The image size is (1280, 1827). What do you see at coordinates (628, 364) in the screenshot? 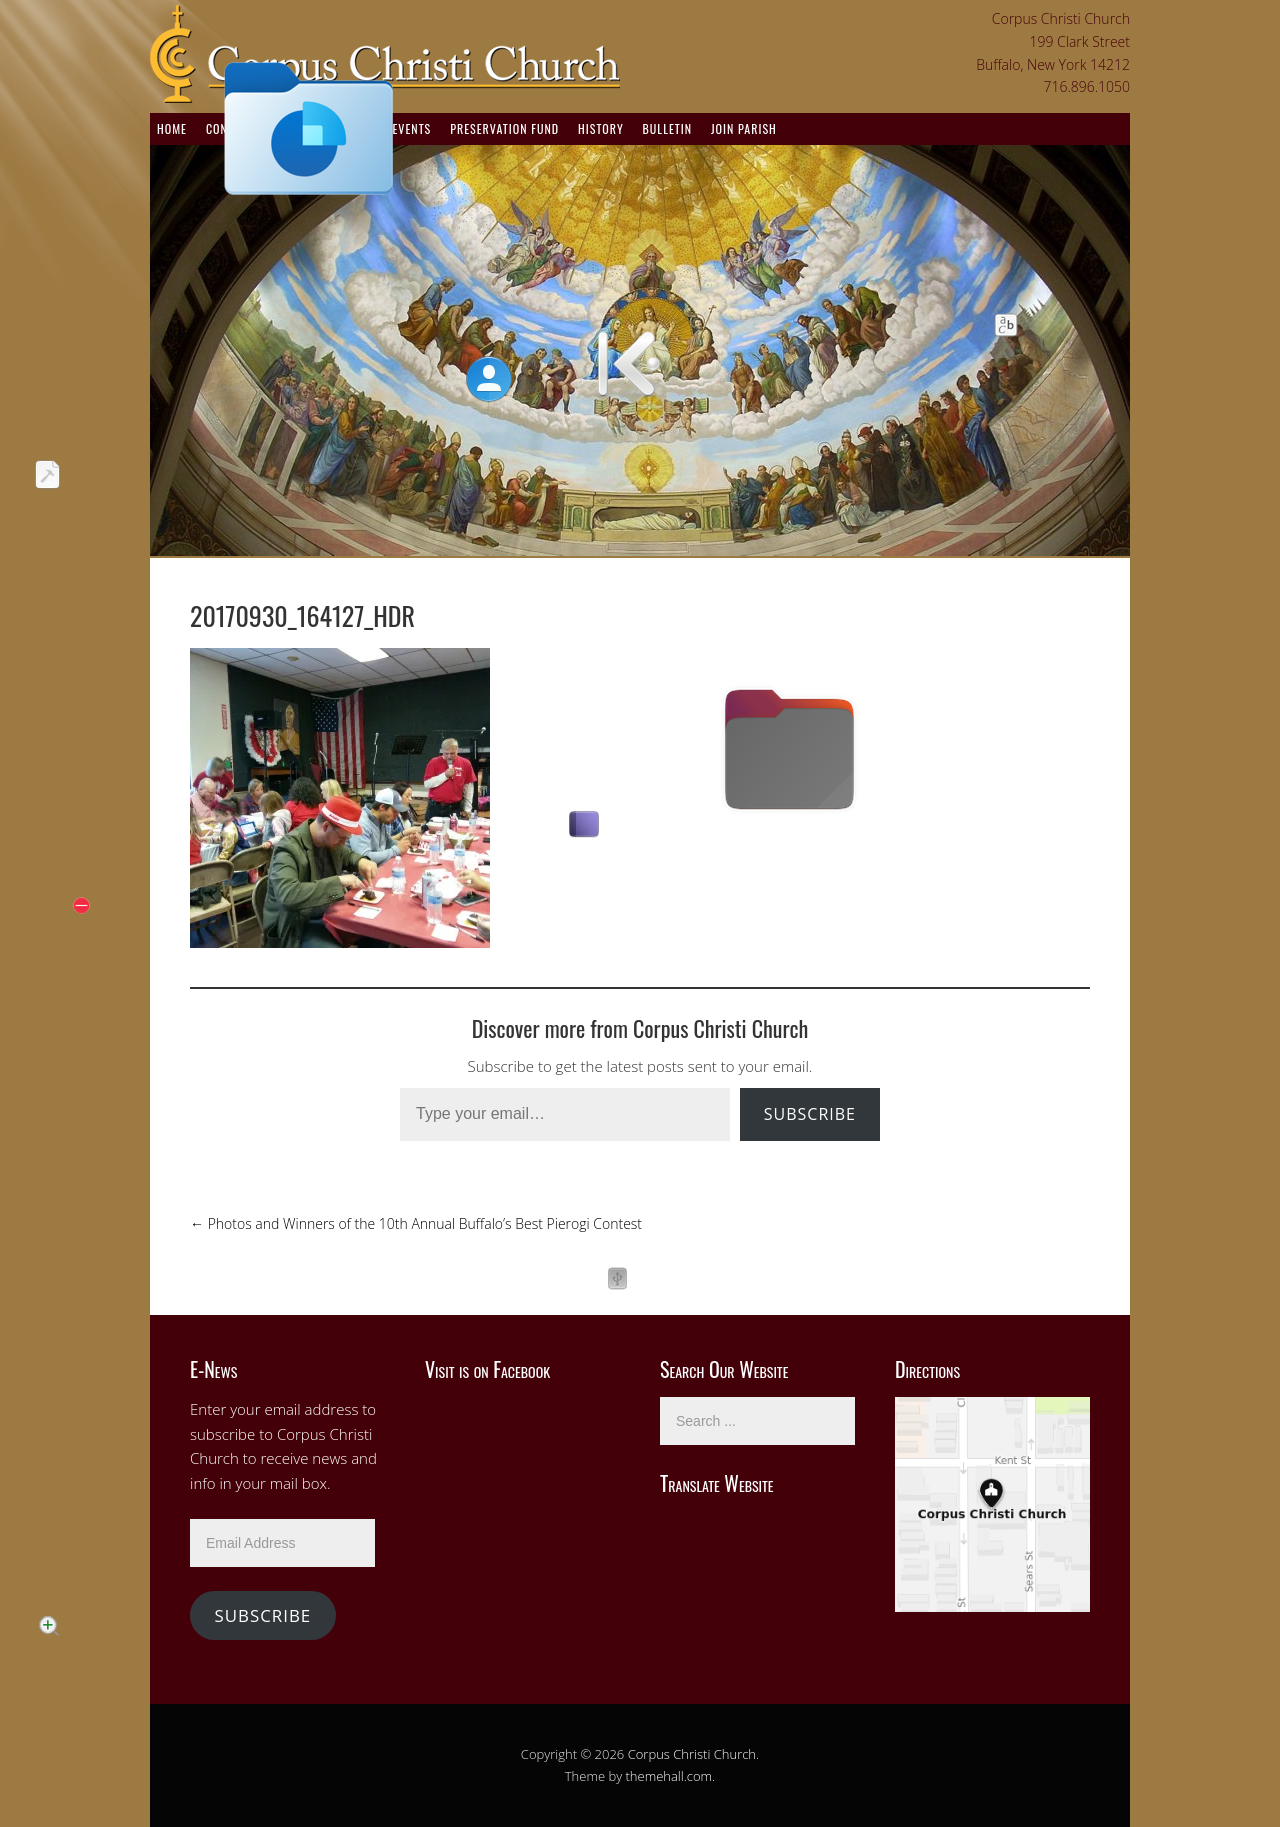
I see `go to the first item in a list or sequence` at bounding box center [628, 364].